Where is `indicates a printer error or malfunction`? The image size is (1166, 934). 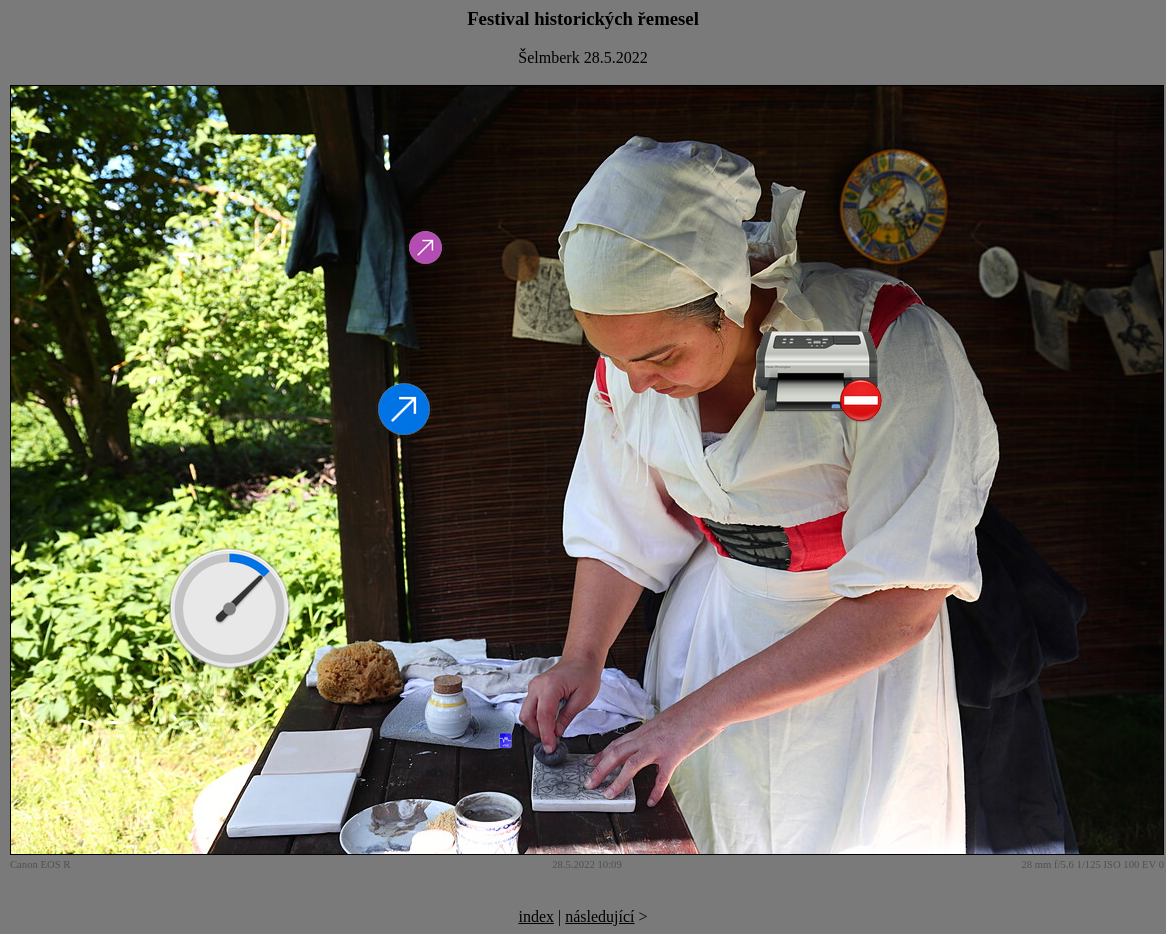
indicates a printer error or malfunction is located at coordinates (817, 369).